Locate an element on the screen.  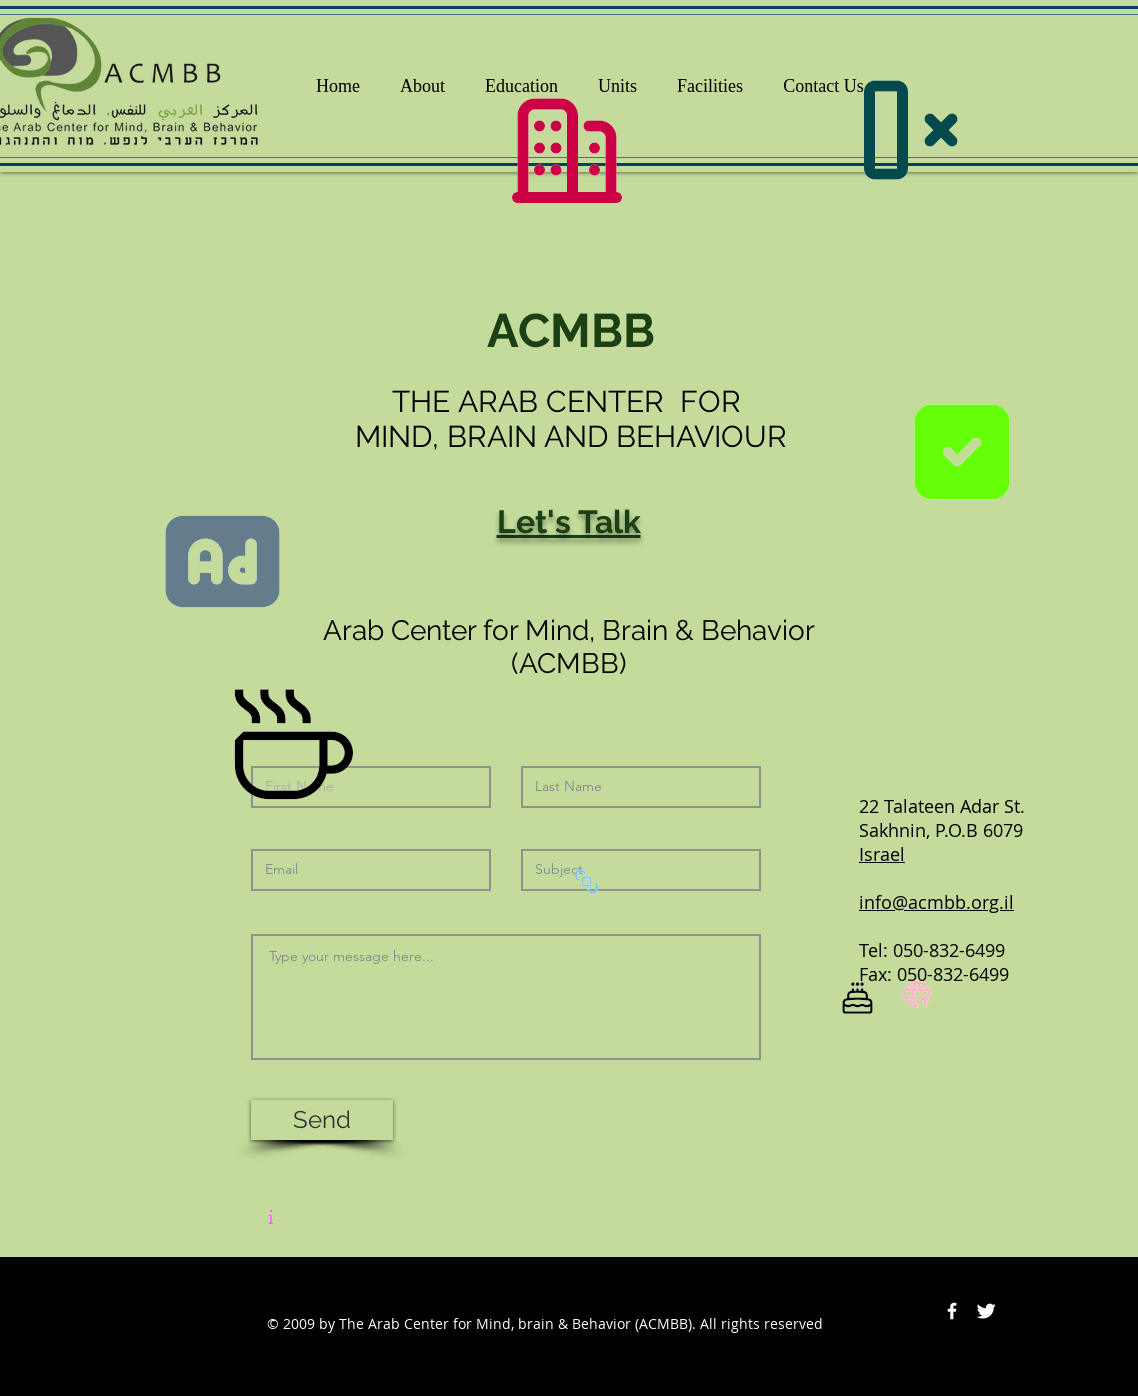
view nearby buildings or properties is located at coordinates (567, 148).